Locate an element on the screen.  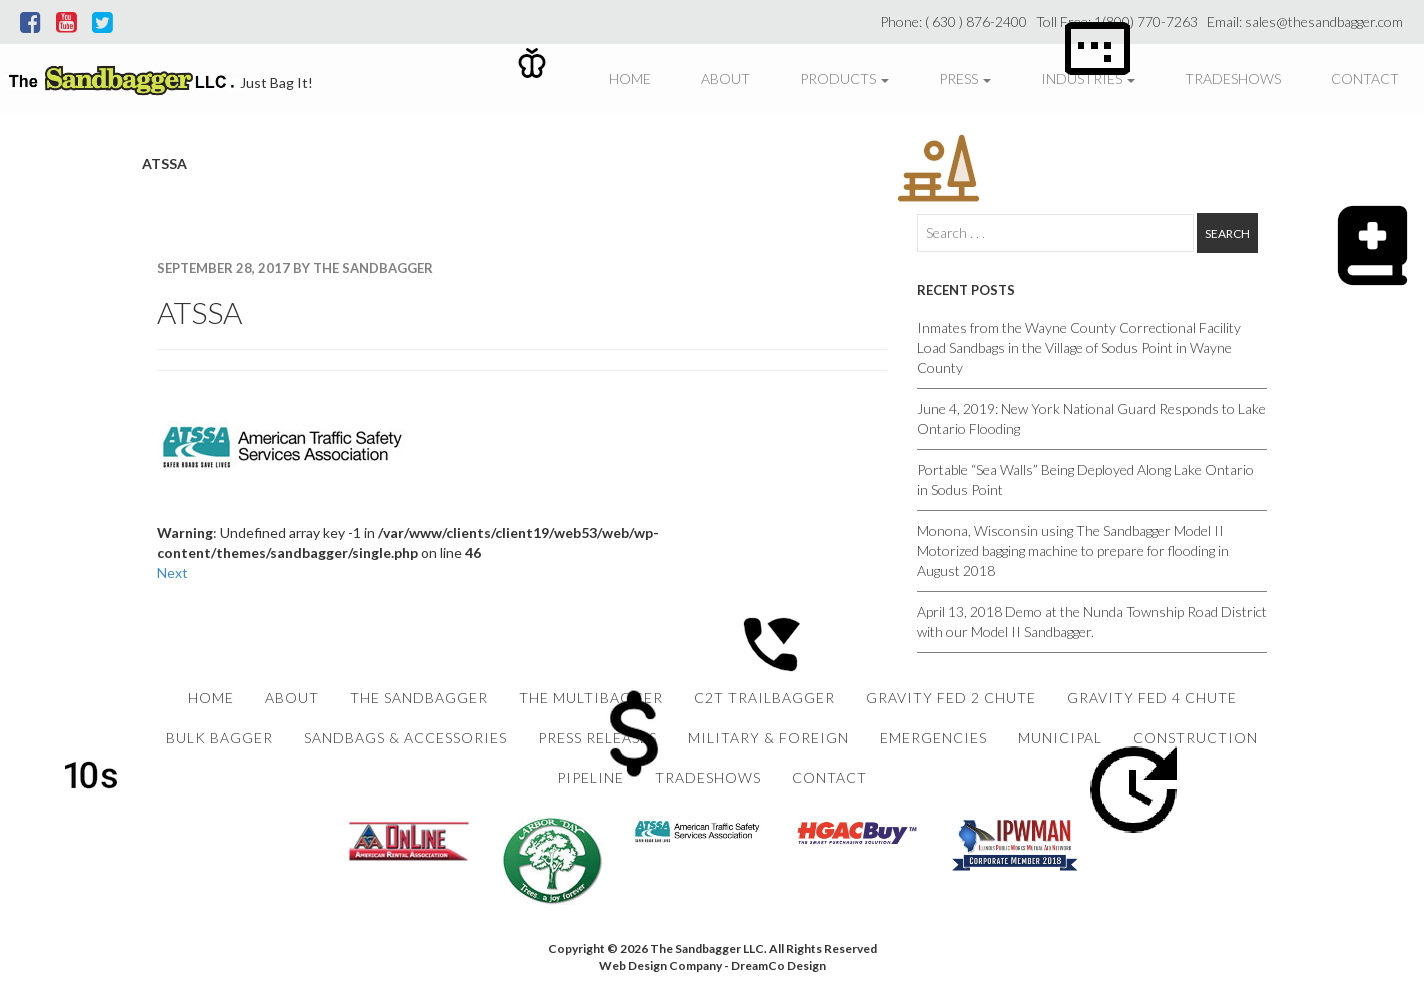
adjust image aspect ratio settings is located at coordinates (1097, 48).